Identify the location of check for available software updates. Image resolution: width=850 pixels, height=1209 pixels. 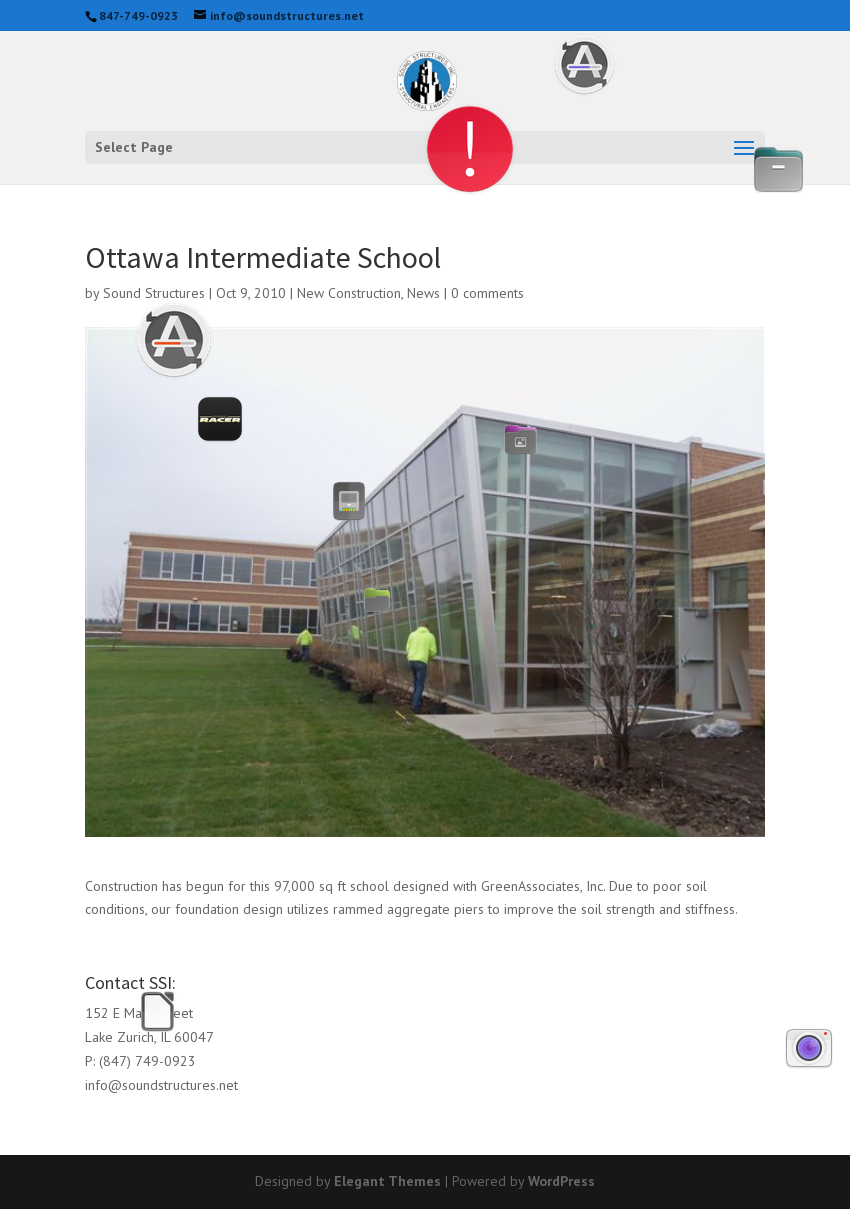
(584, 64).